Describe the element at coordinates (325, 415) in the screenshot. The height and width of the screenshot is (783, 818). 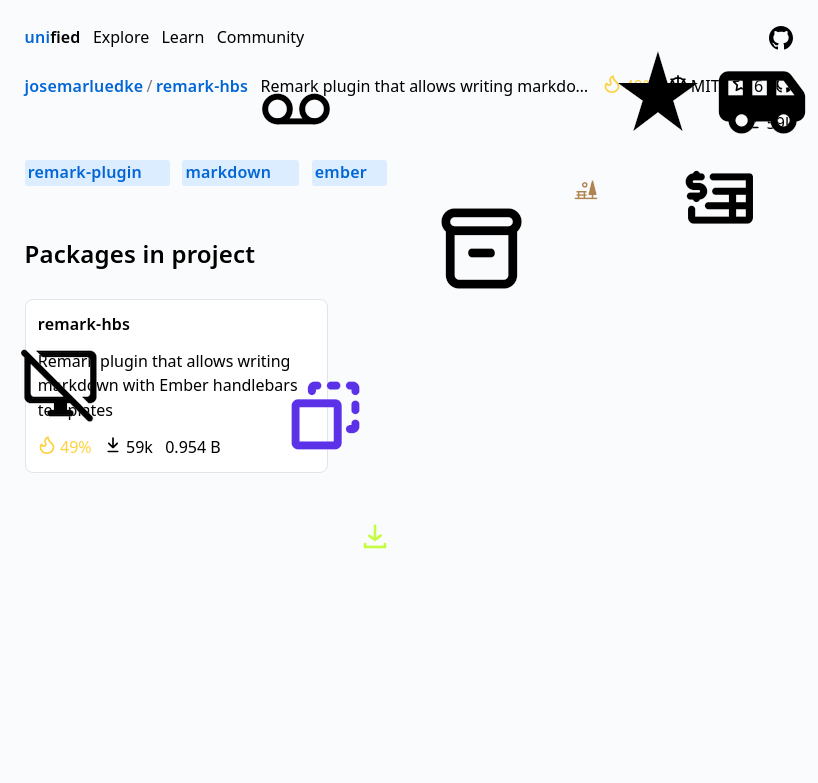
I see `send selected element to back layer` at that location.